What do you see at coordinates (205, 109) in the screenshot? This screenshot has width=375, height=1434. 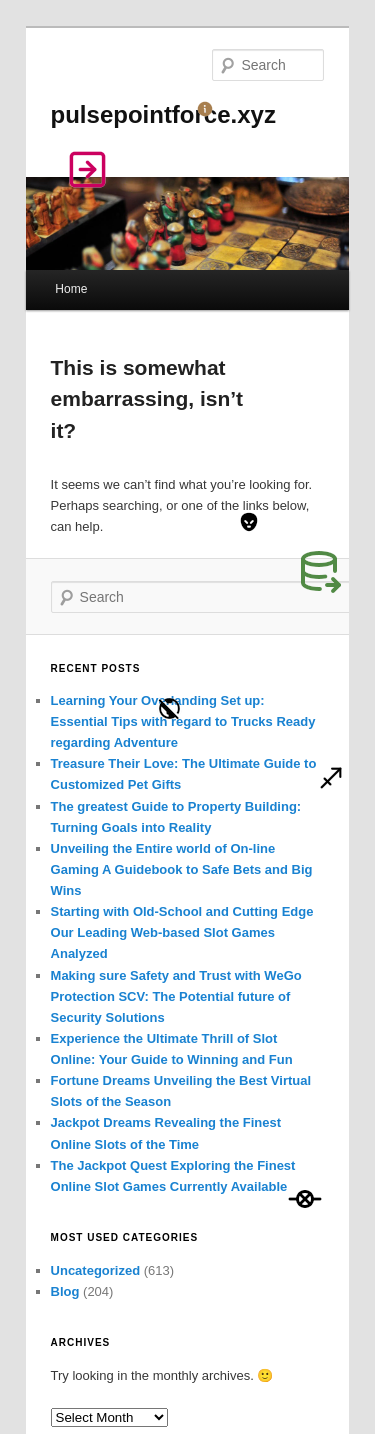 I see `view more information or details` at bounding box center [205, 109].